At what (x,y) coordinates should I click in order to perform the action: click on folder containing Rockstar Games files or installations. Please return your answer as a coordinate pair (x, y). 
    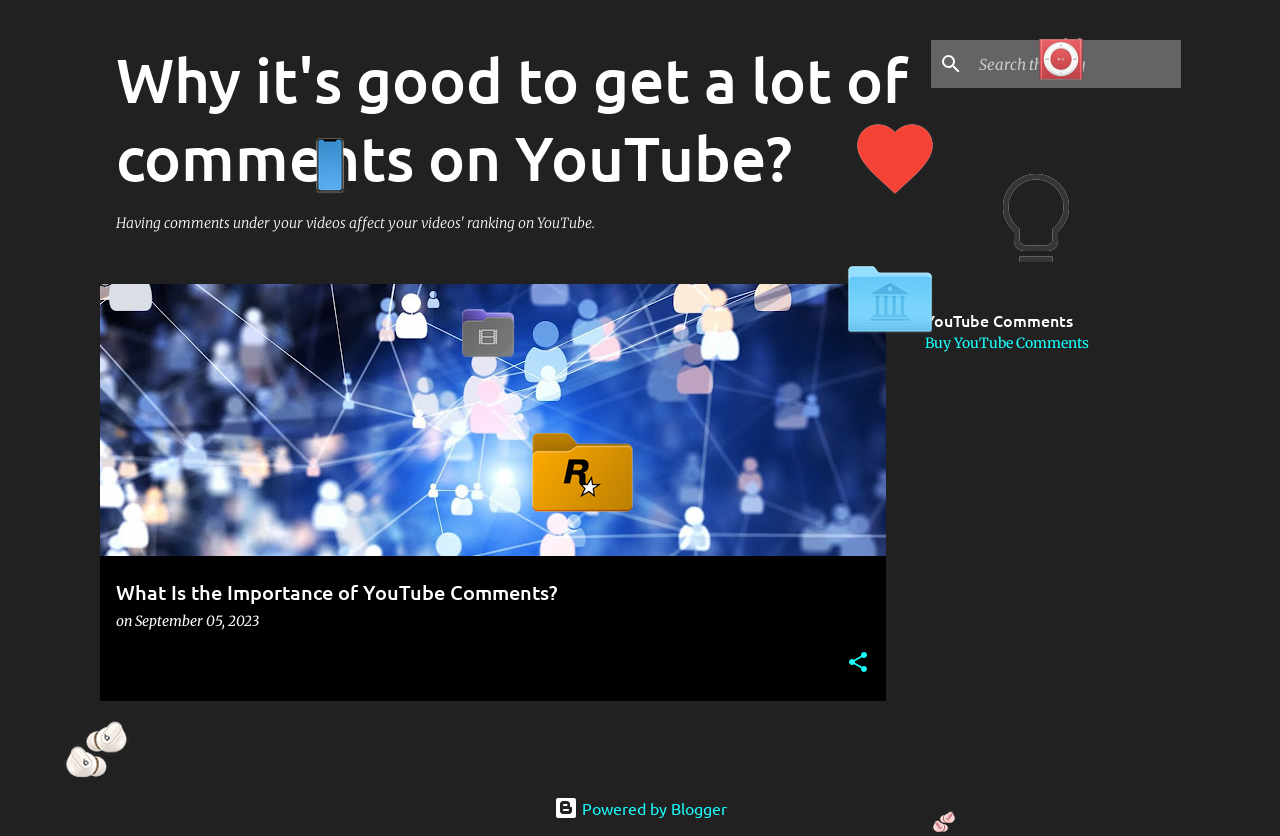
    Looking at the image, I should click on (582, 475).